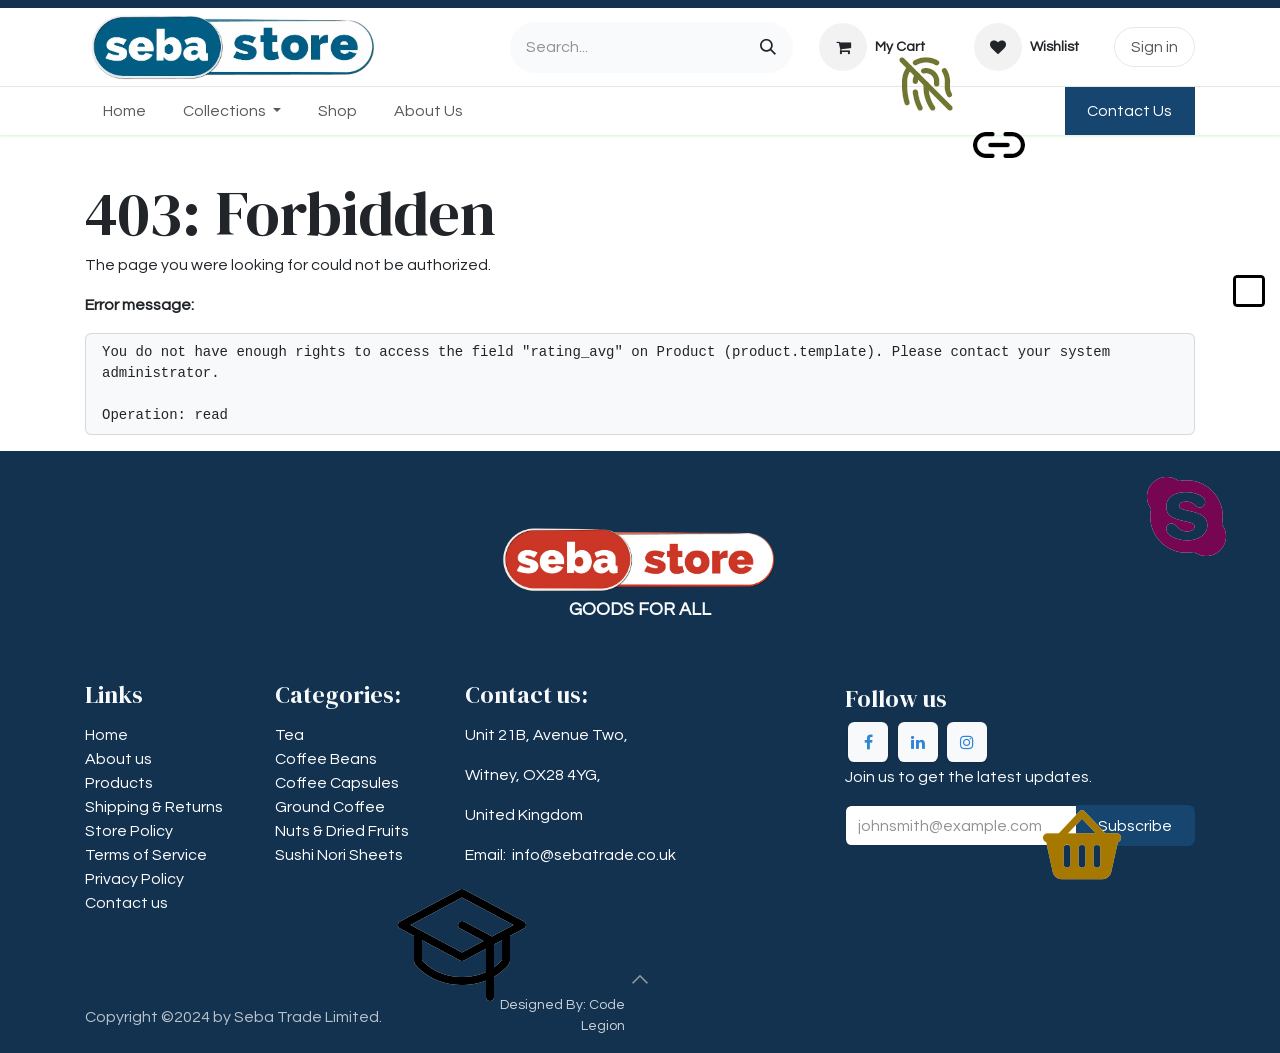 This screenshot has width=1280, height=1053. I want to click on access education or learning resources, so click(462, 941).